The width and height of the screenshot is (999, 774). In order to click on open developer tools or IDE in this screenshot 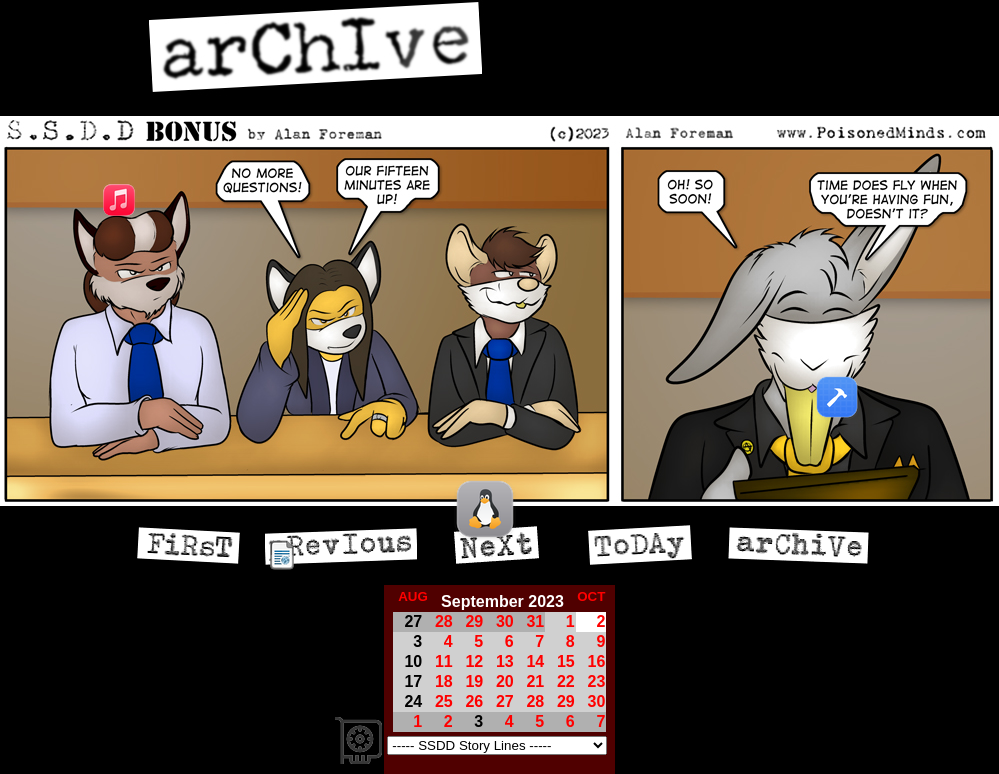, I will do `click(837, 397)`.